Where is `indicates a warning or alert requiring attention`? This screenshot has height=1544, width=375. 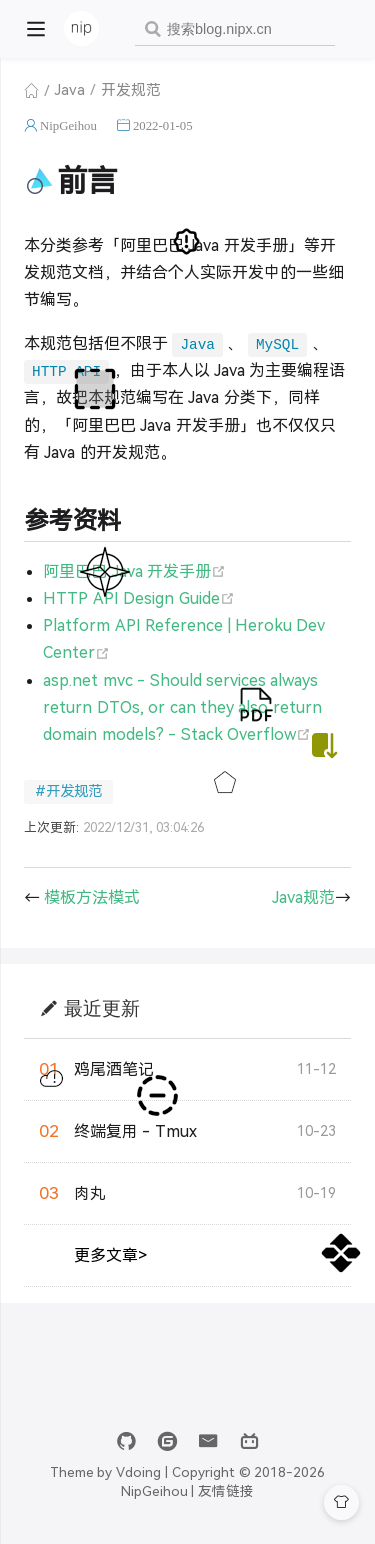 indicates a warning or alert requiring attention is located at coordinates (186, 241).